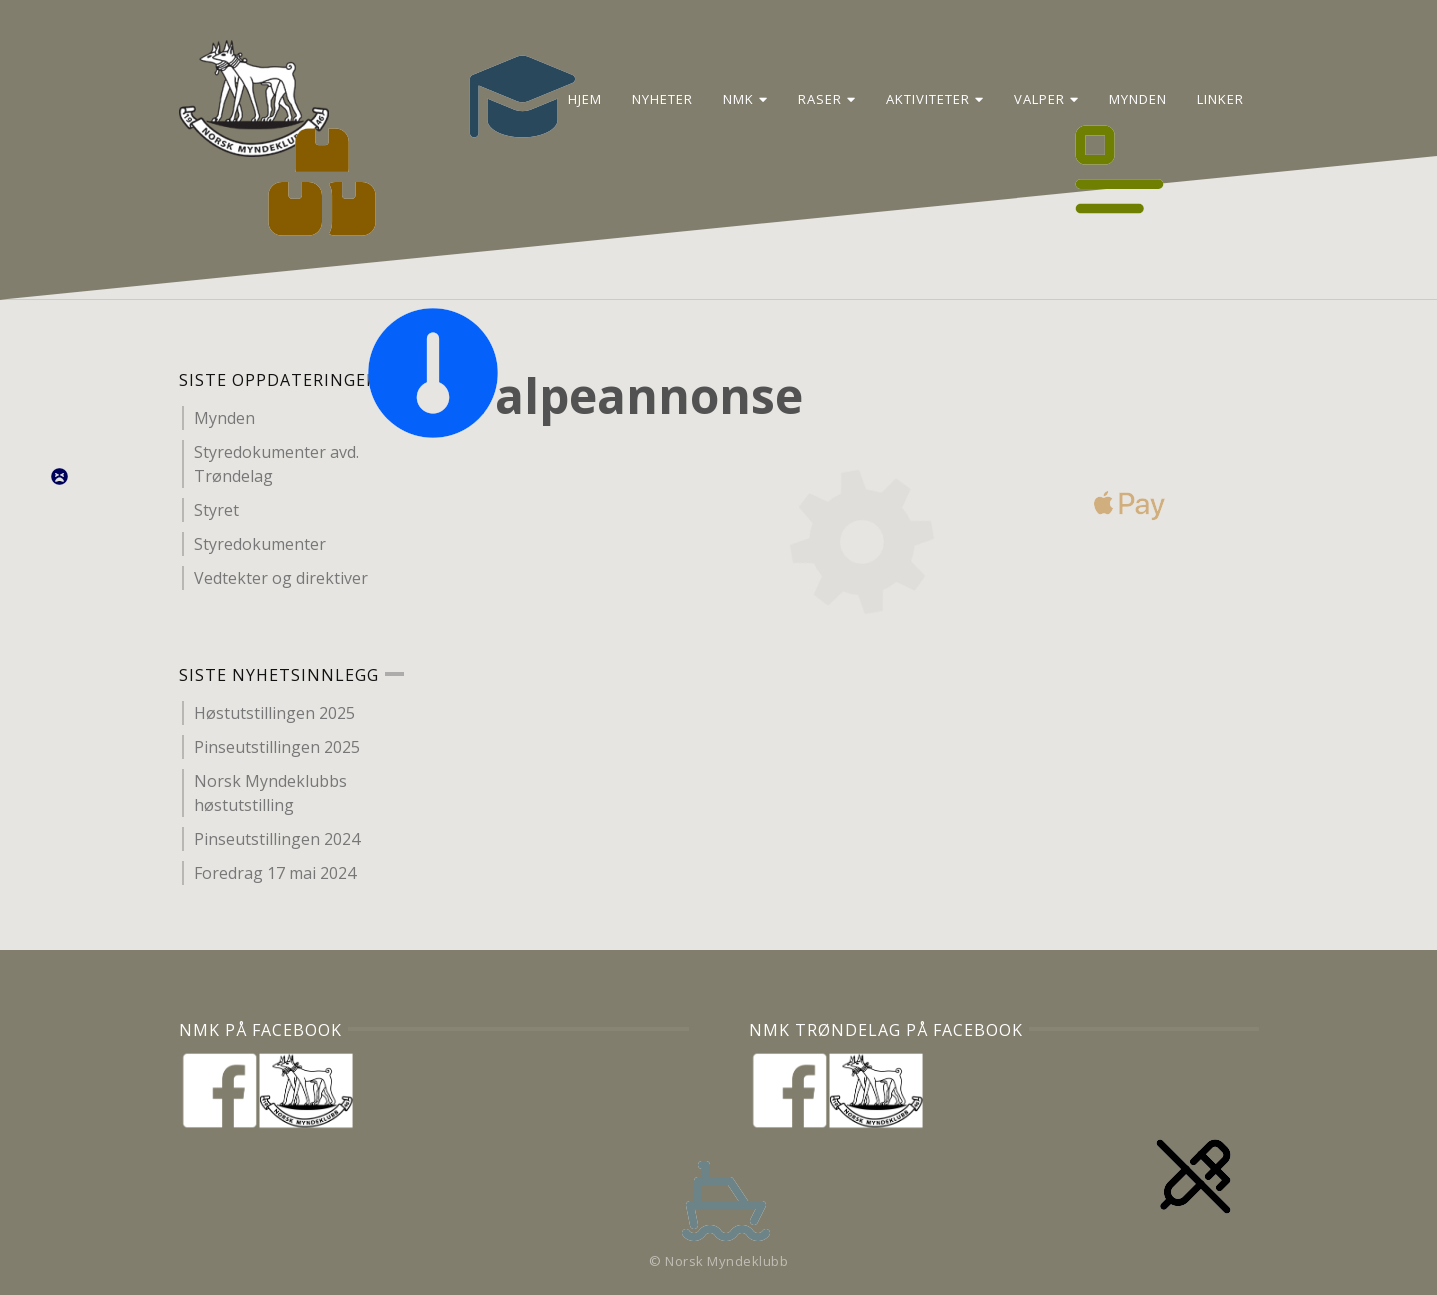 The height and width of the screenshot is (1295, 1437). Describe the element at coordinates (1129, 505) in the screenshot. I see `pay with Apple Pay` at that location.